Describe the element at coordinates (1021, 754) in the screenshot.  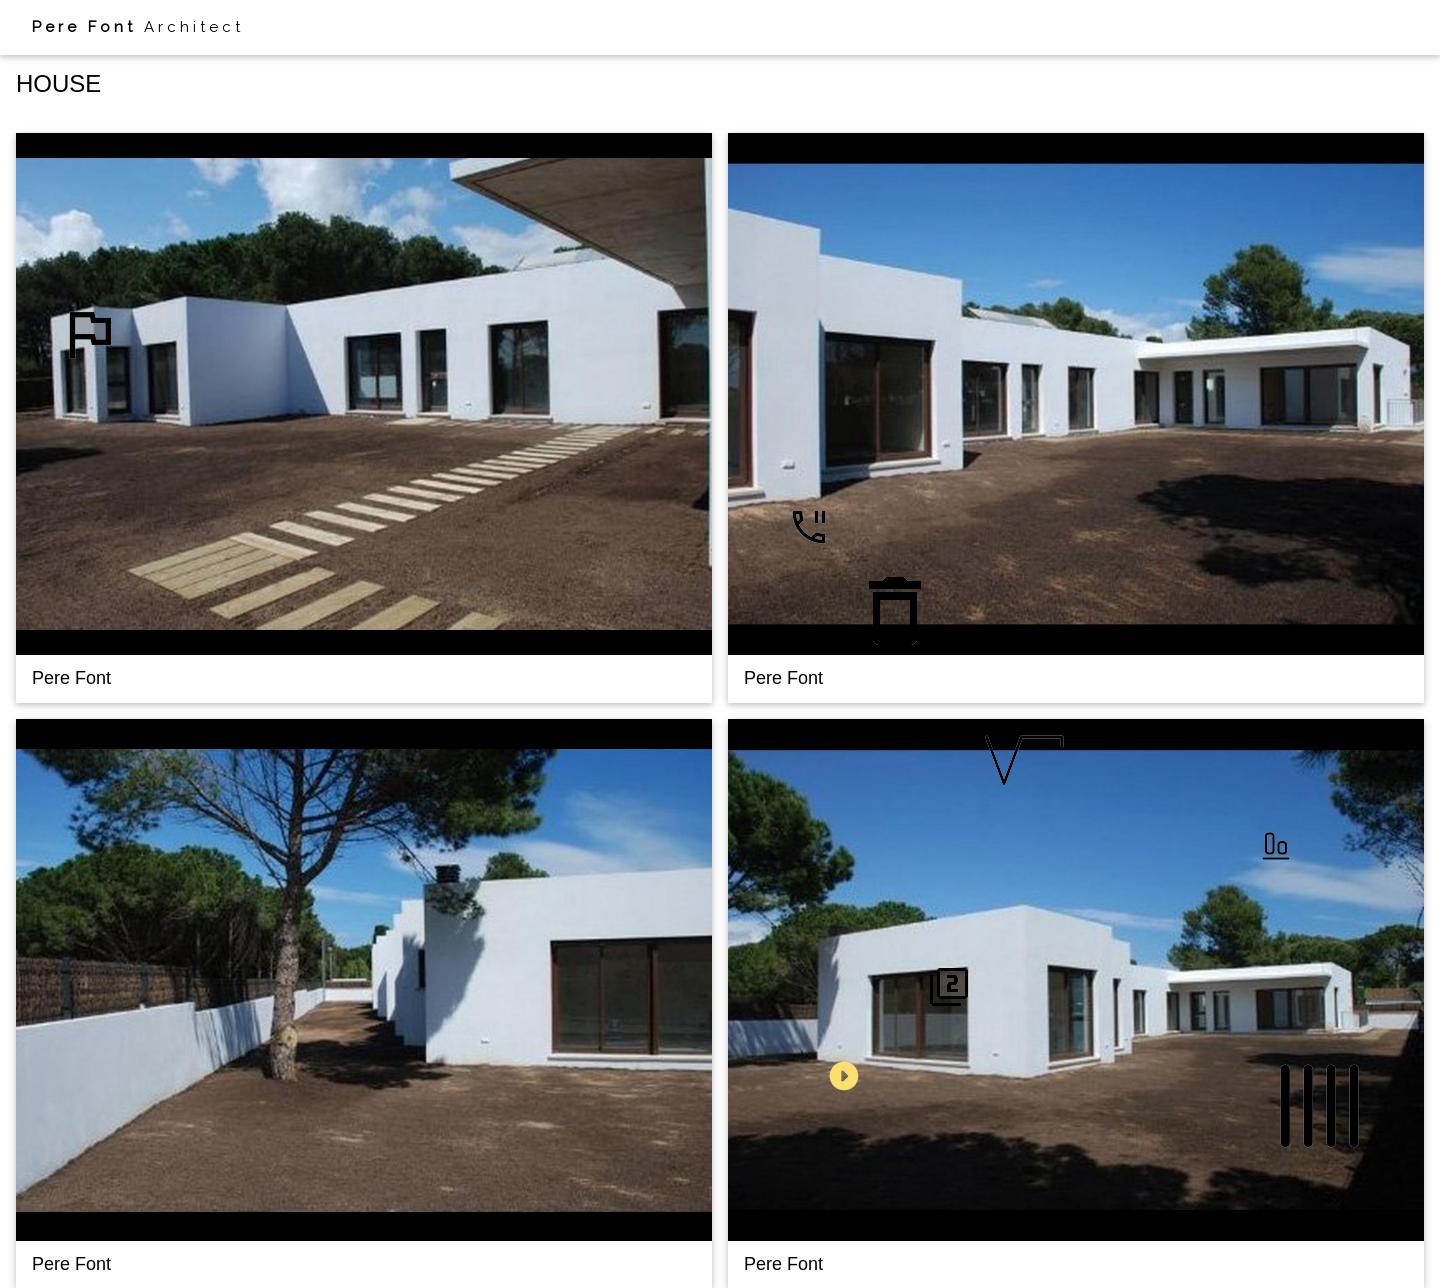
I see `insert a square root symbol` at that location.